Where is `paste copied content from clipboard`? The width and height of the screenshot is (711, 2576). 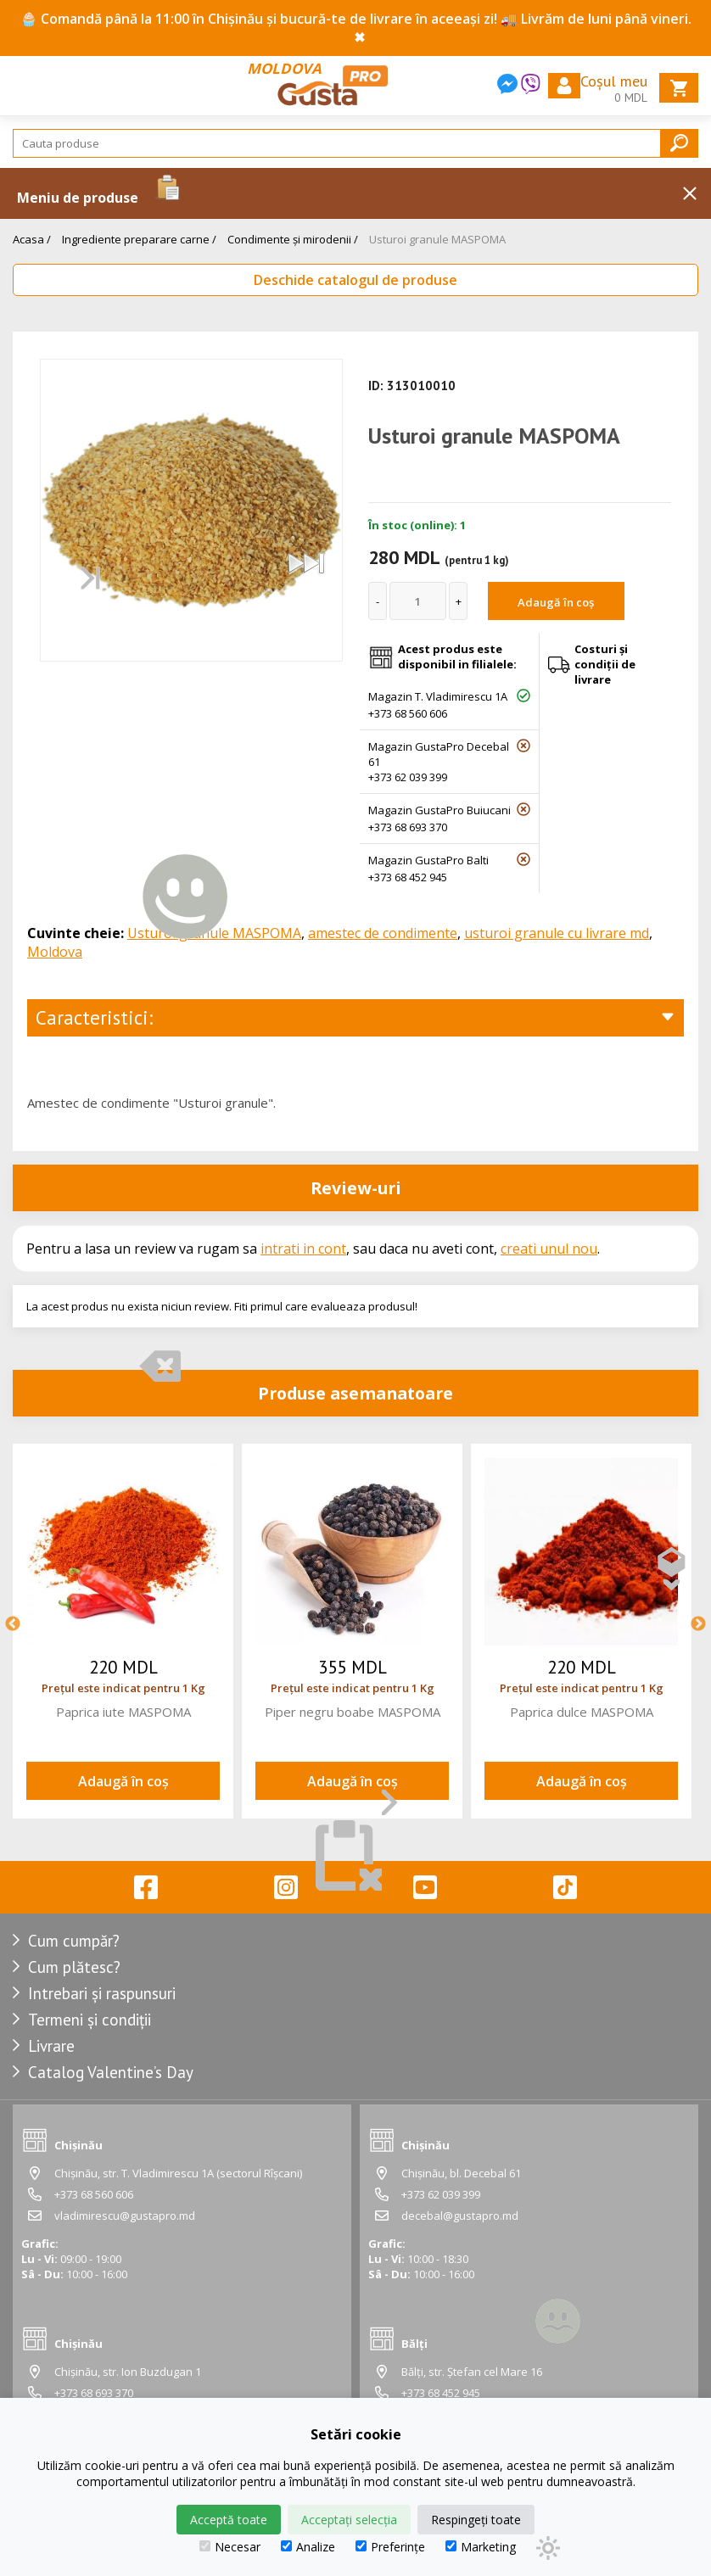
paste copied content from clipboard is located at coordinates (168, 188).